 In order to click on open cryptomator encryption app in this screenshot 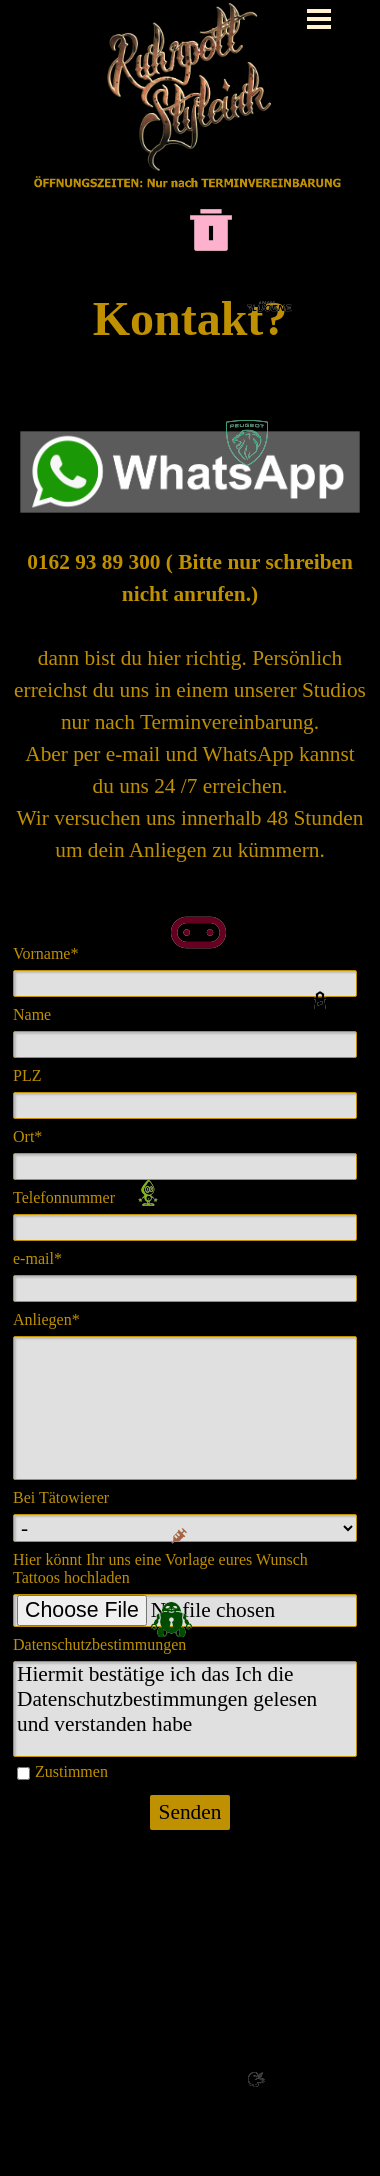, I will do `click(171, 1619)`.